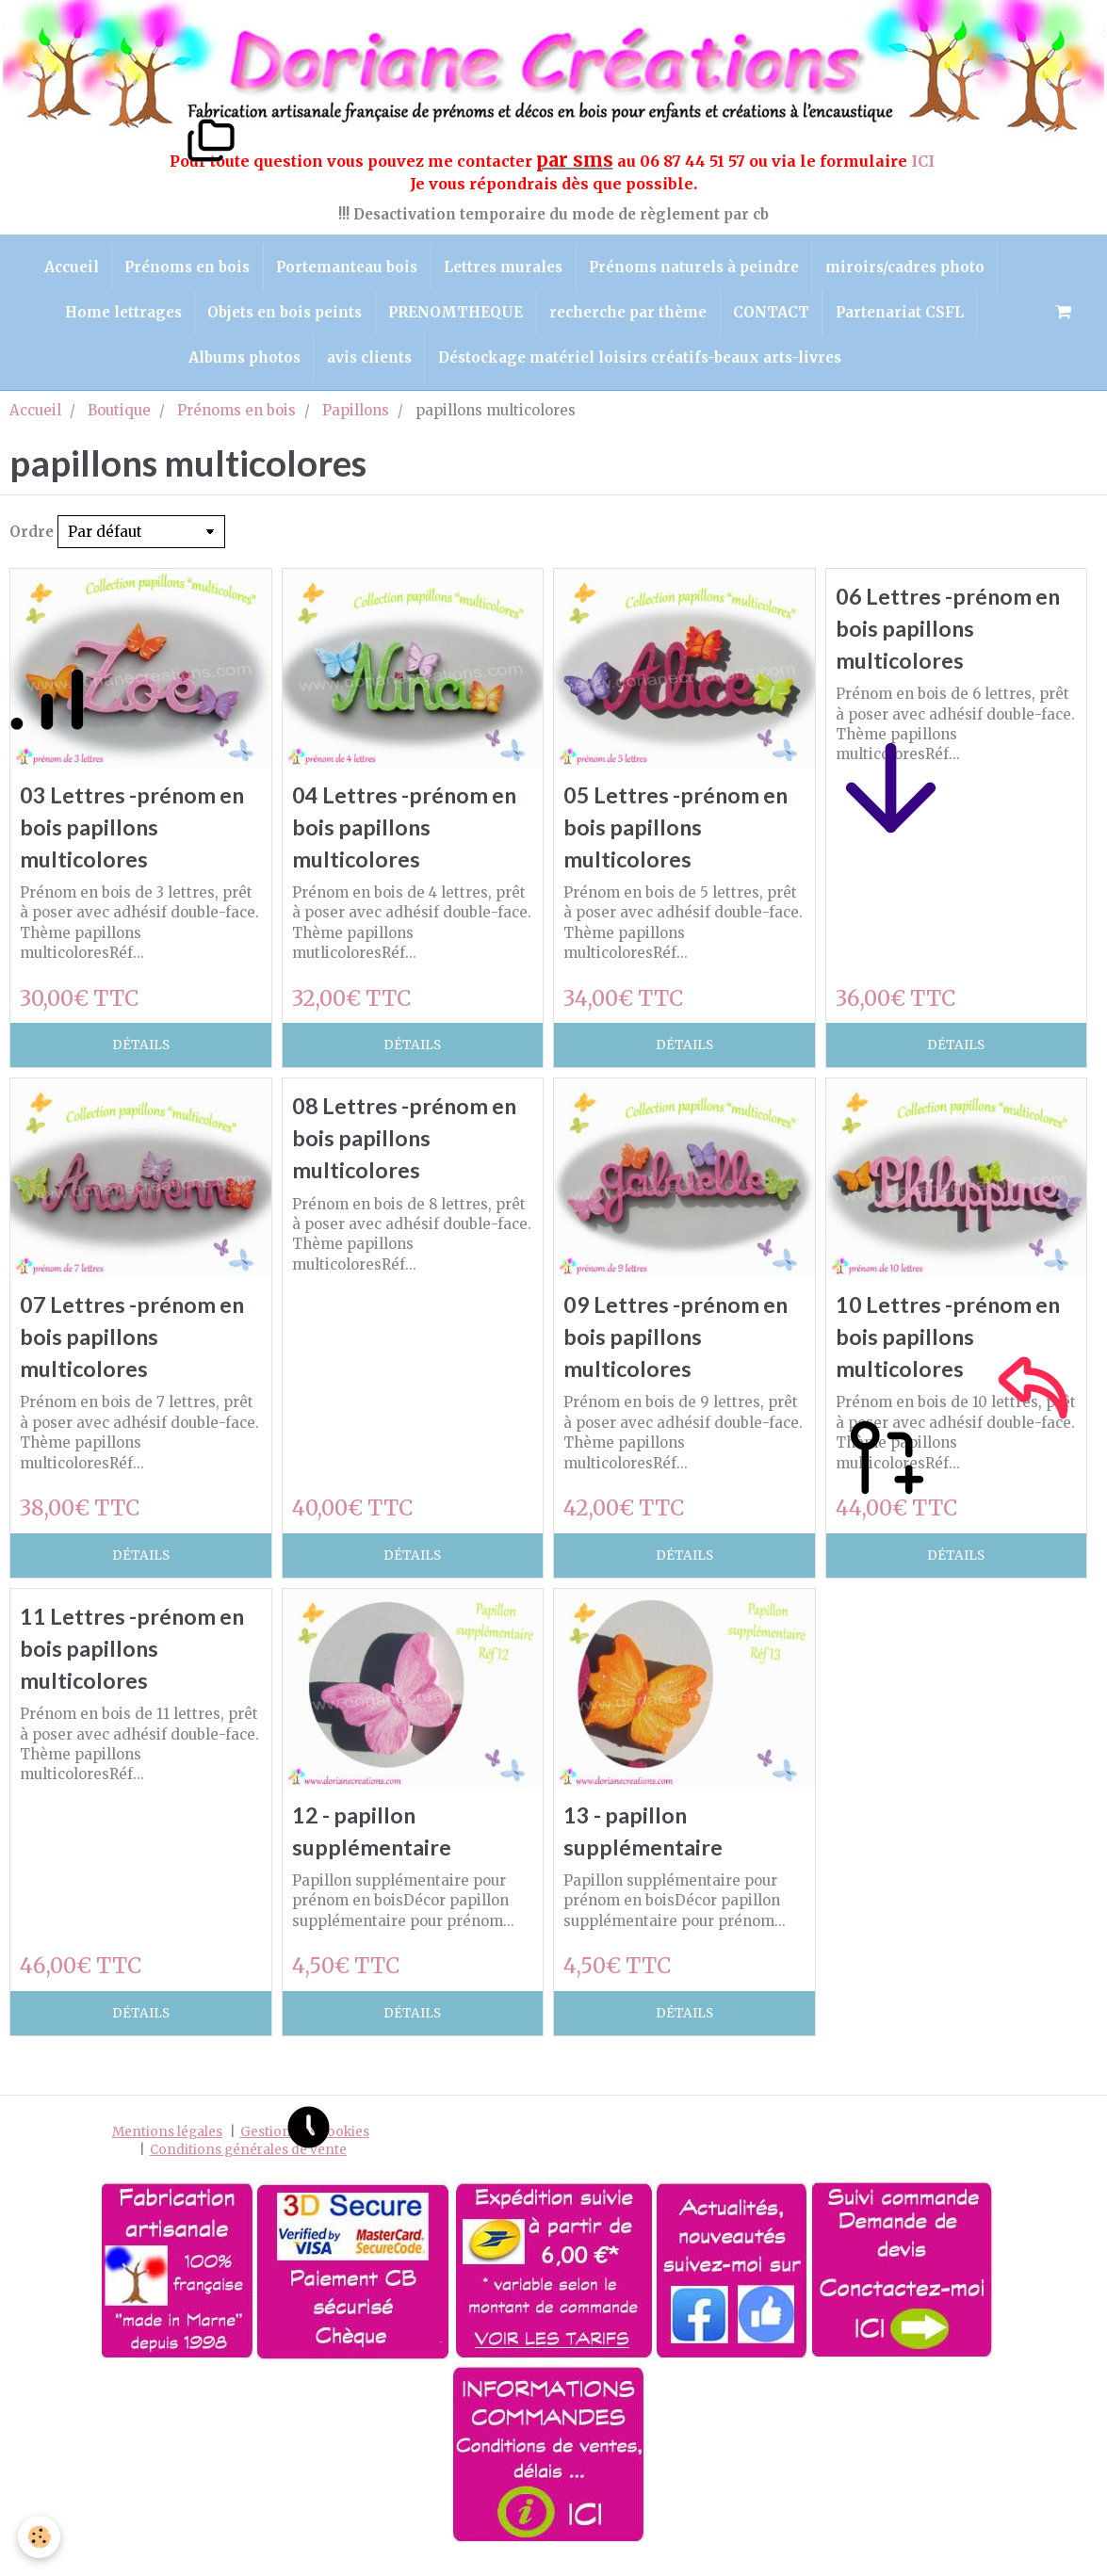  Describe the element at coordinates (1033, 1385) in the screenshot. I see `undo the last action` at that location.